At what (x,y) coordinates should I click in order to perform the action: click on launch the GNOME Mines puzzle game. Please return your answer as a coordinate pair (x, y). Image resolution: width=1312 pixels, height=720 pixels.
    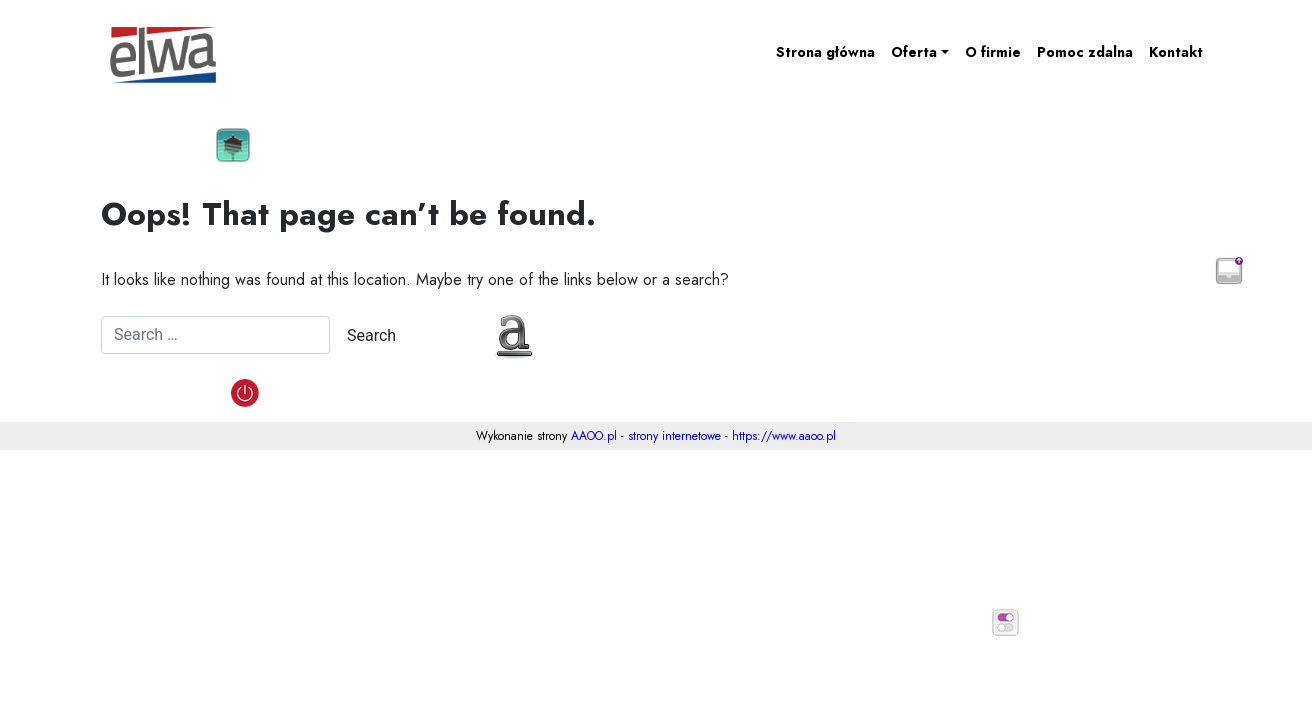
    Looking at the image, I should click on (233, 145).